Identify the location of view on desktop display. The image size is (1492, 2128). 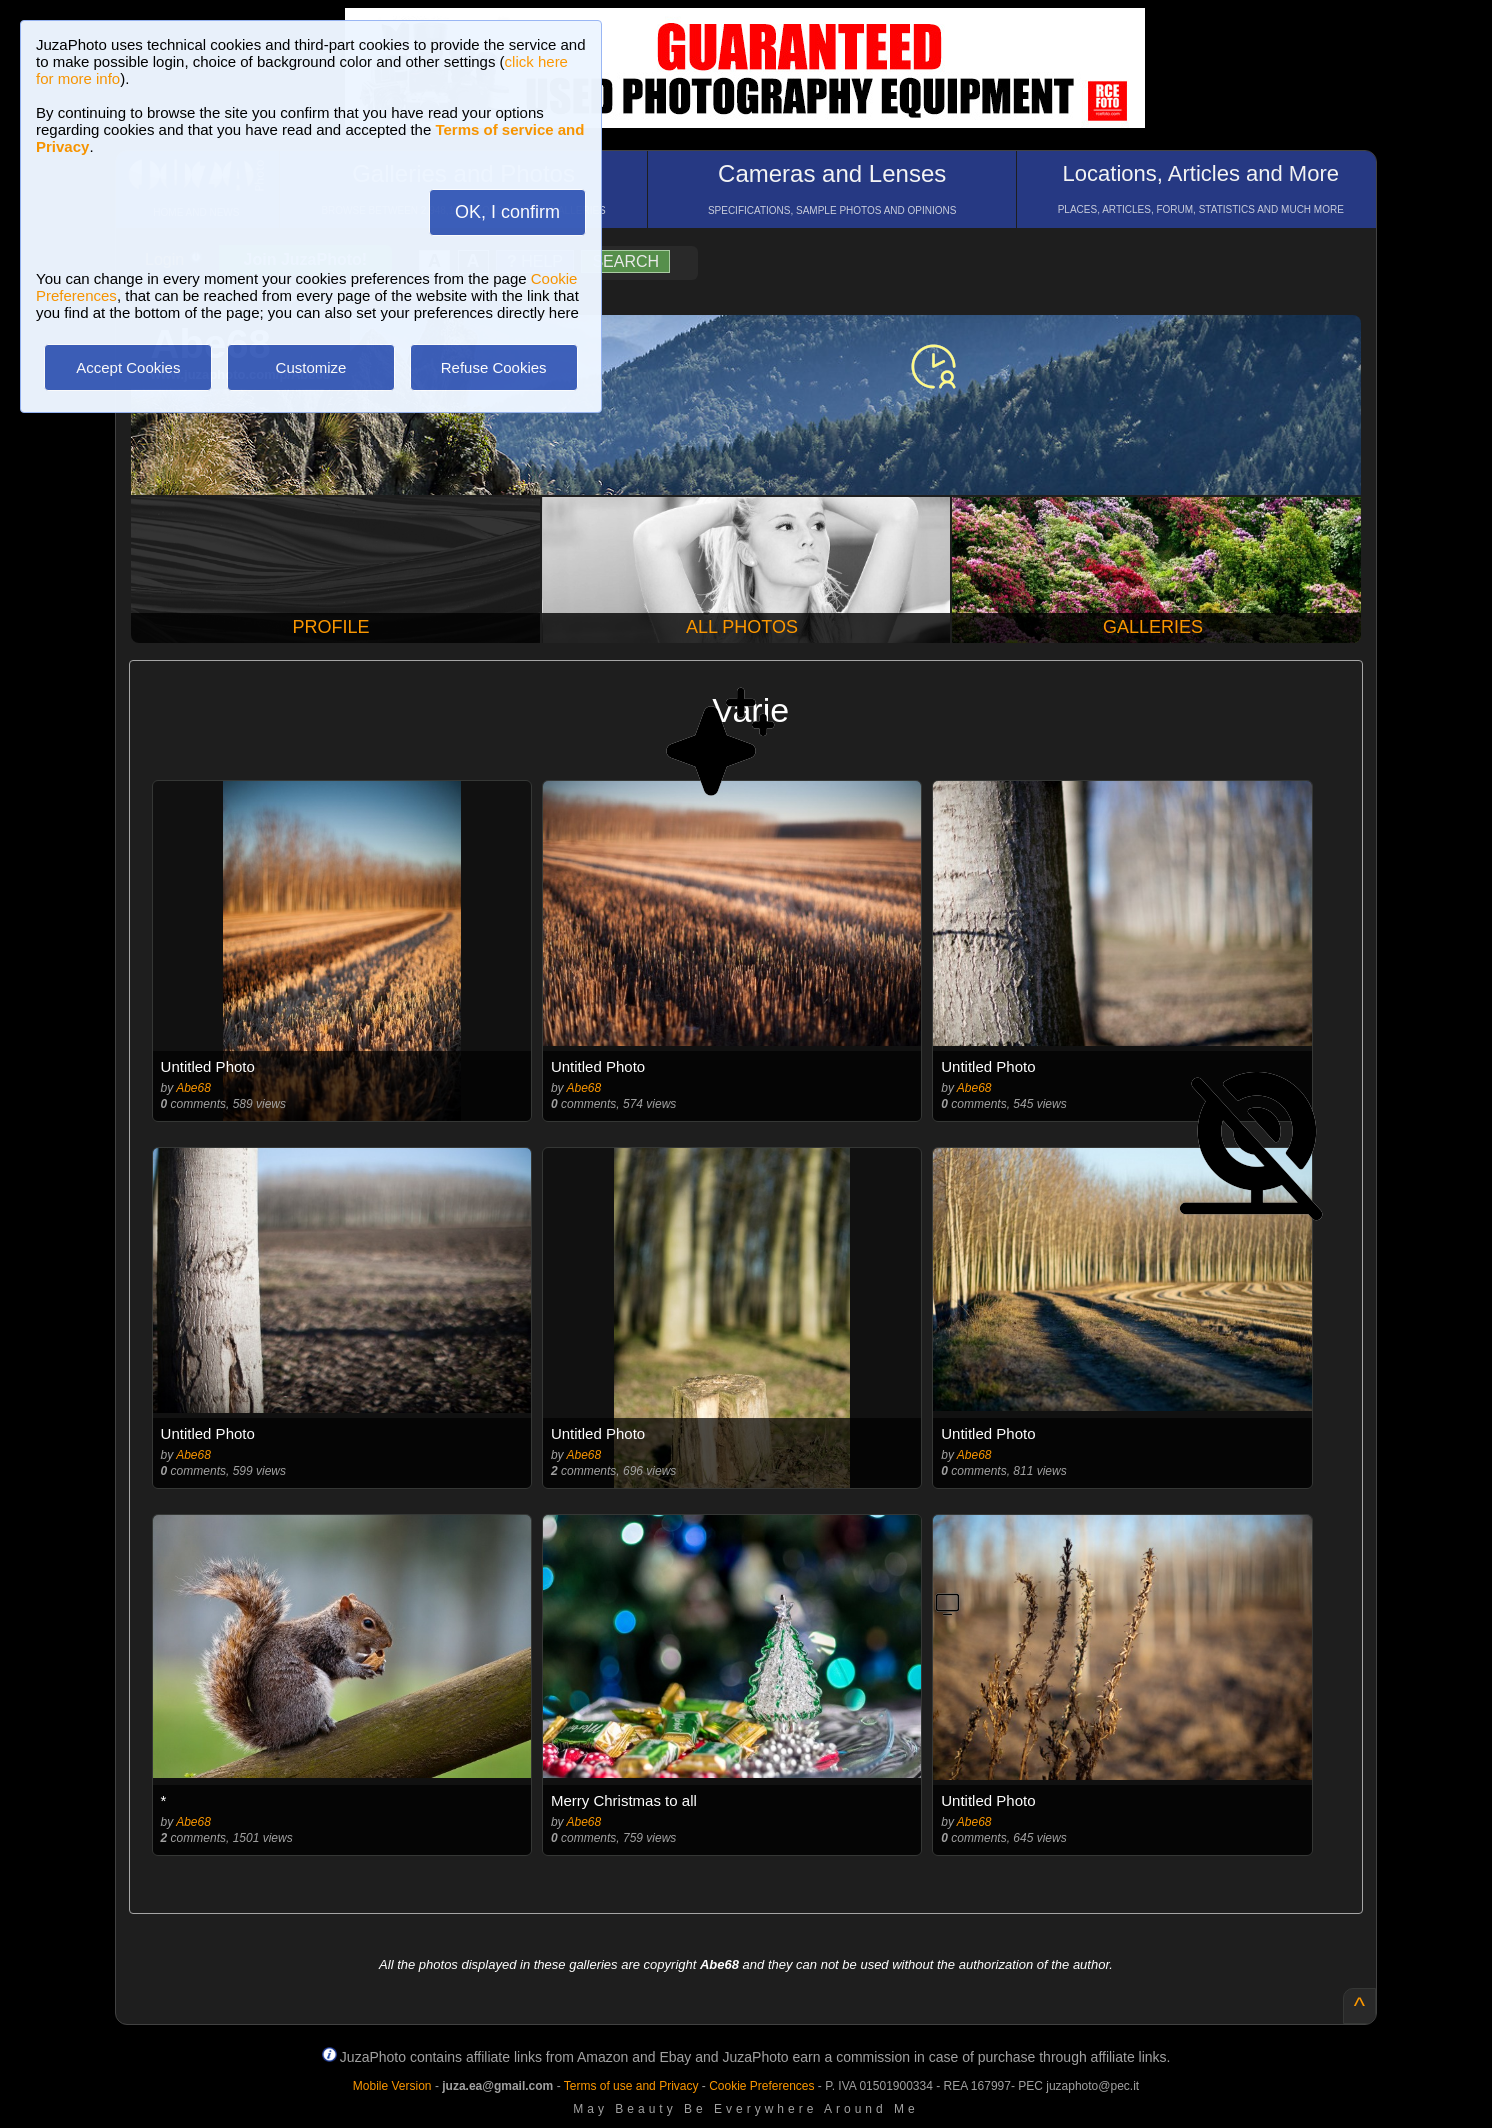
(947, 1603).